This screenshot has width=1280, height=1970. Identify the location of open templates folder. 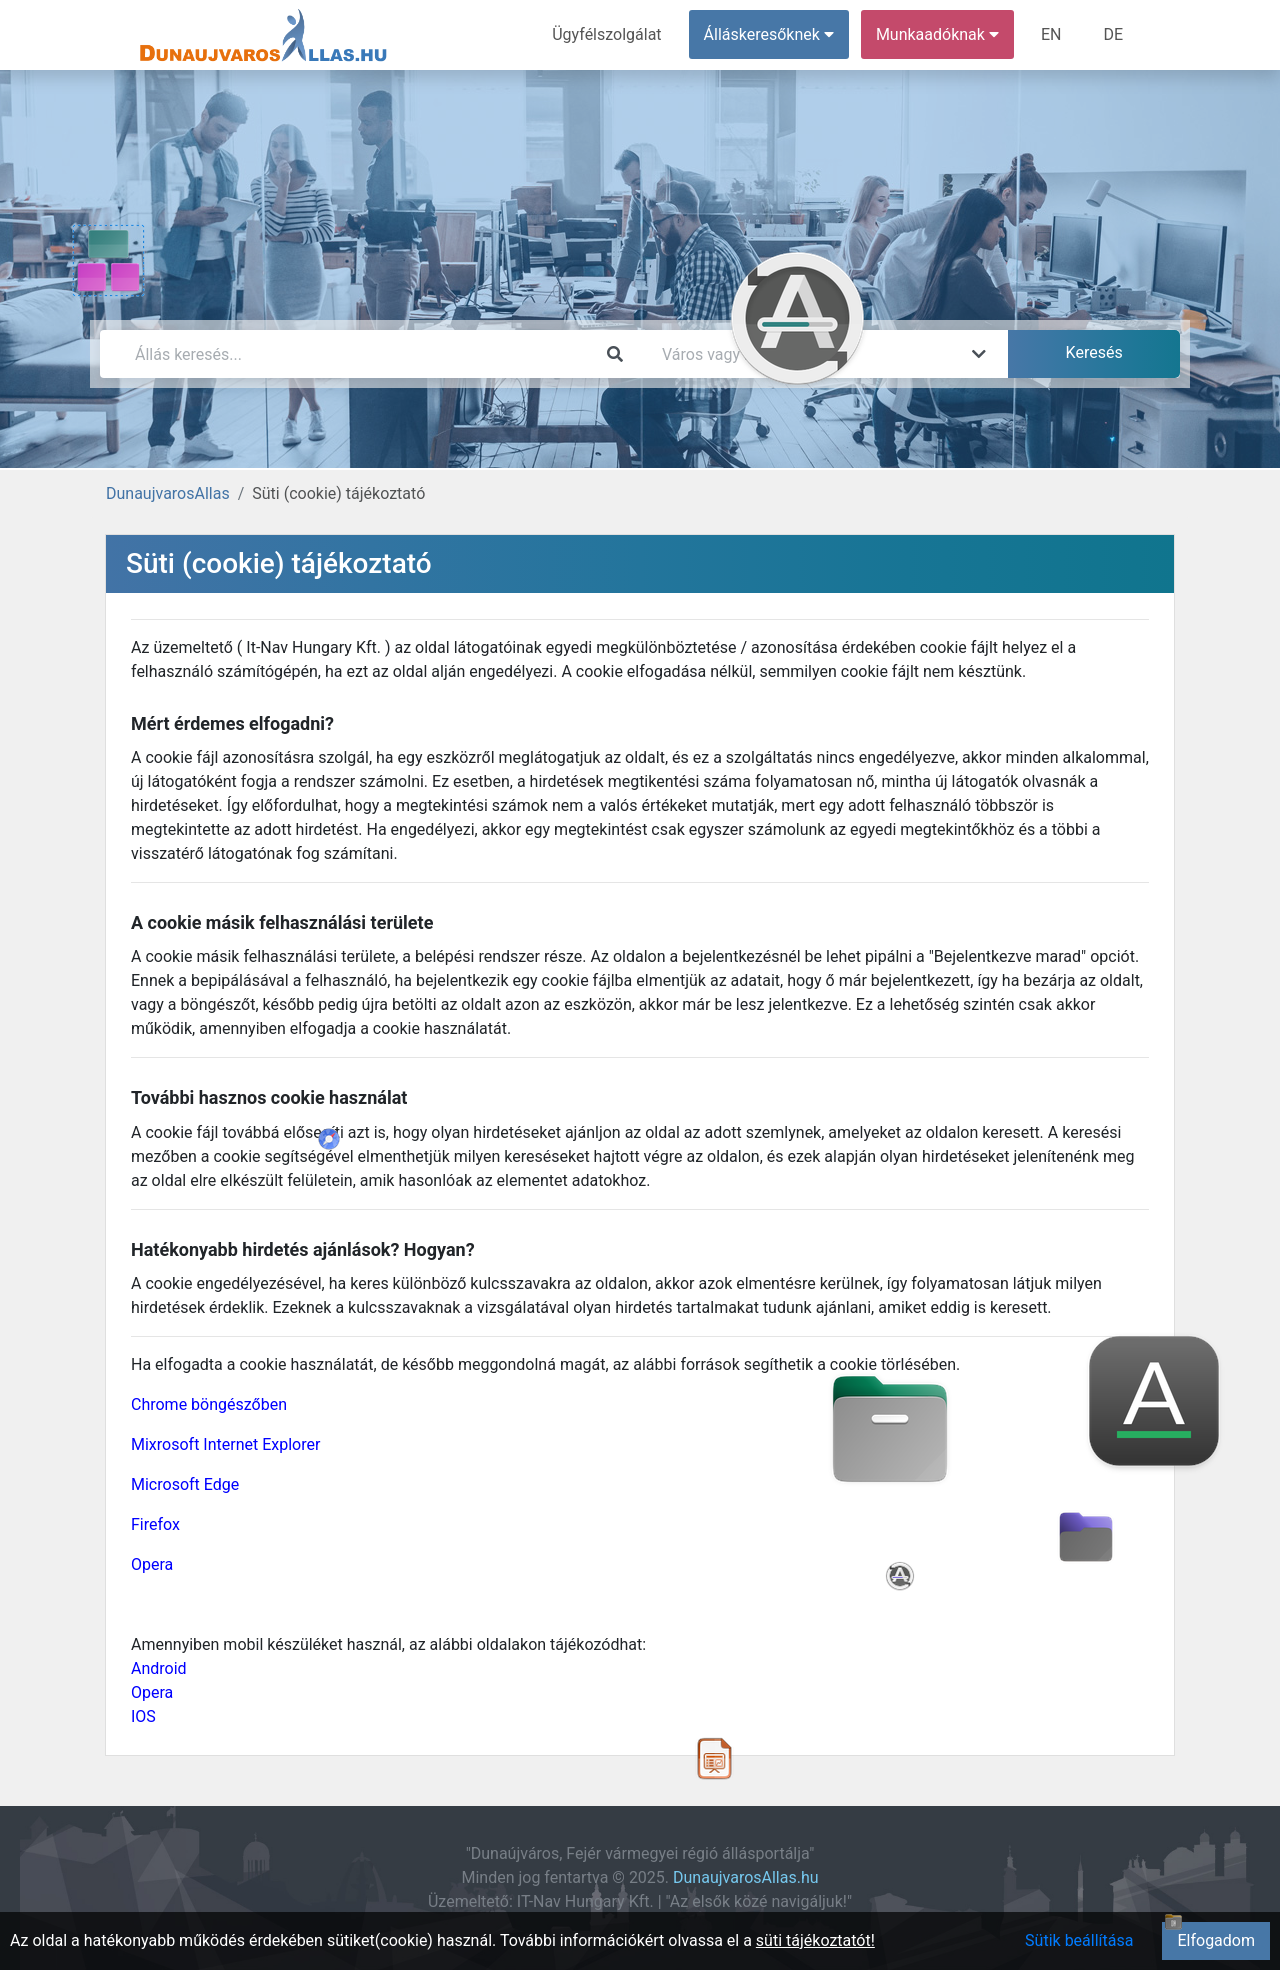
(1173, 1921).